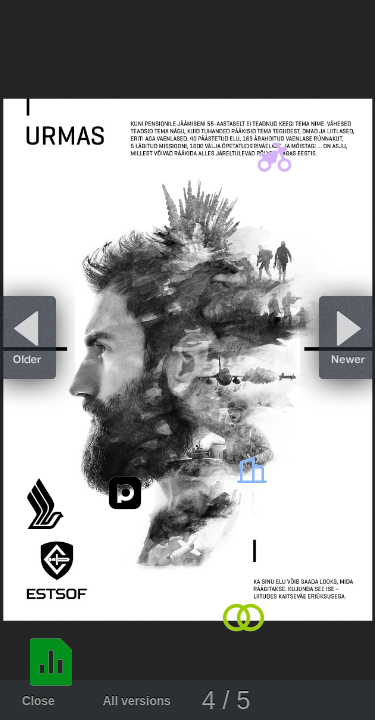  What do you see at coordinates (274, 156) in the screenshot?
I see `select motorcycle as transportation mode` at bounding box center [274, 156].